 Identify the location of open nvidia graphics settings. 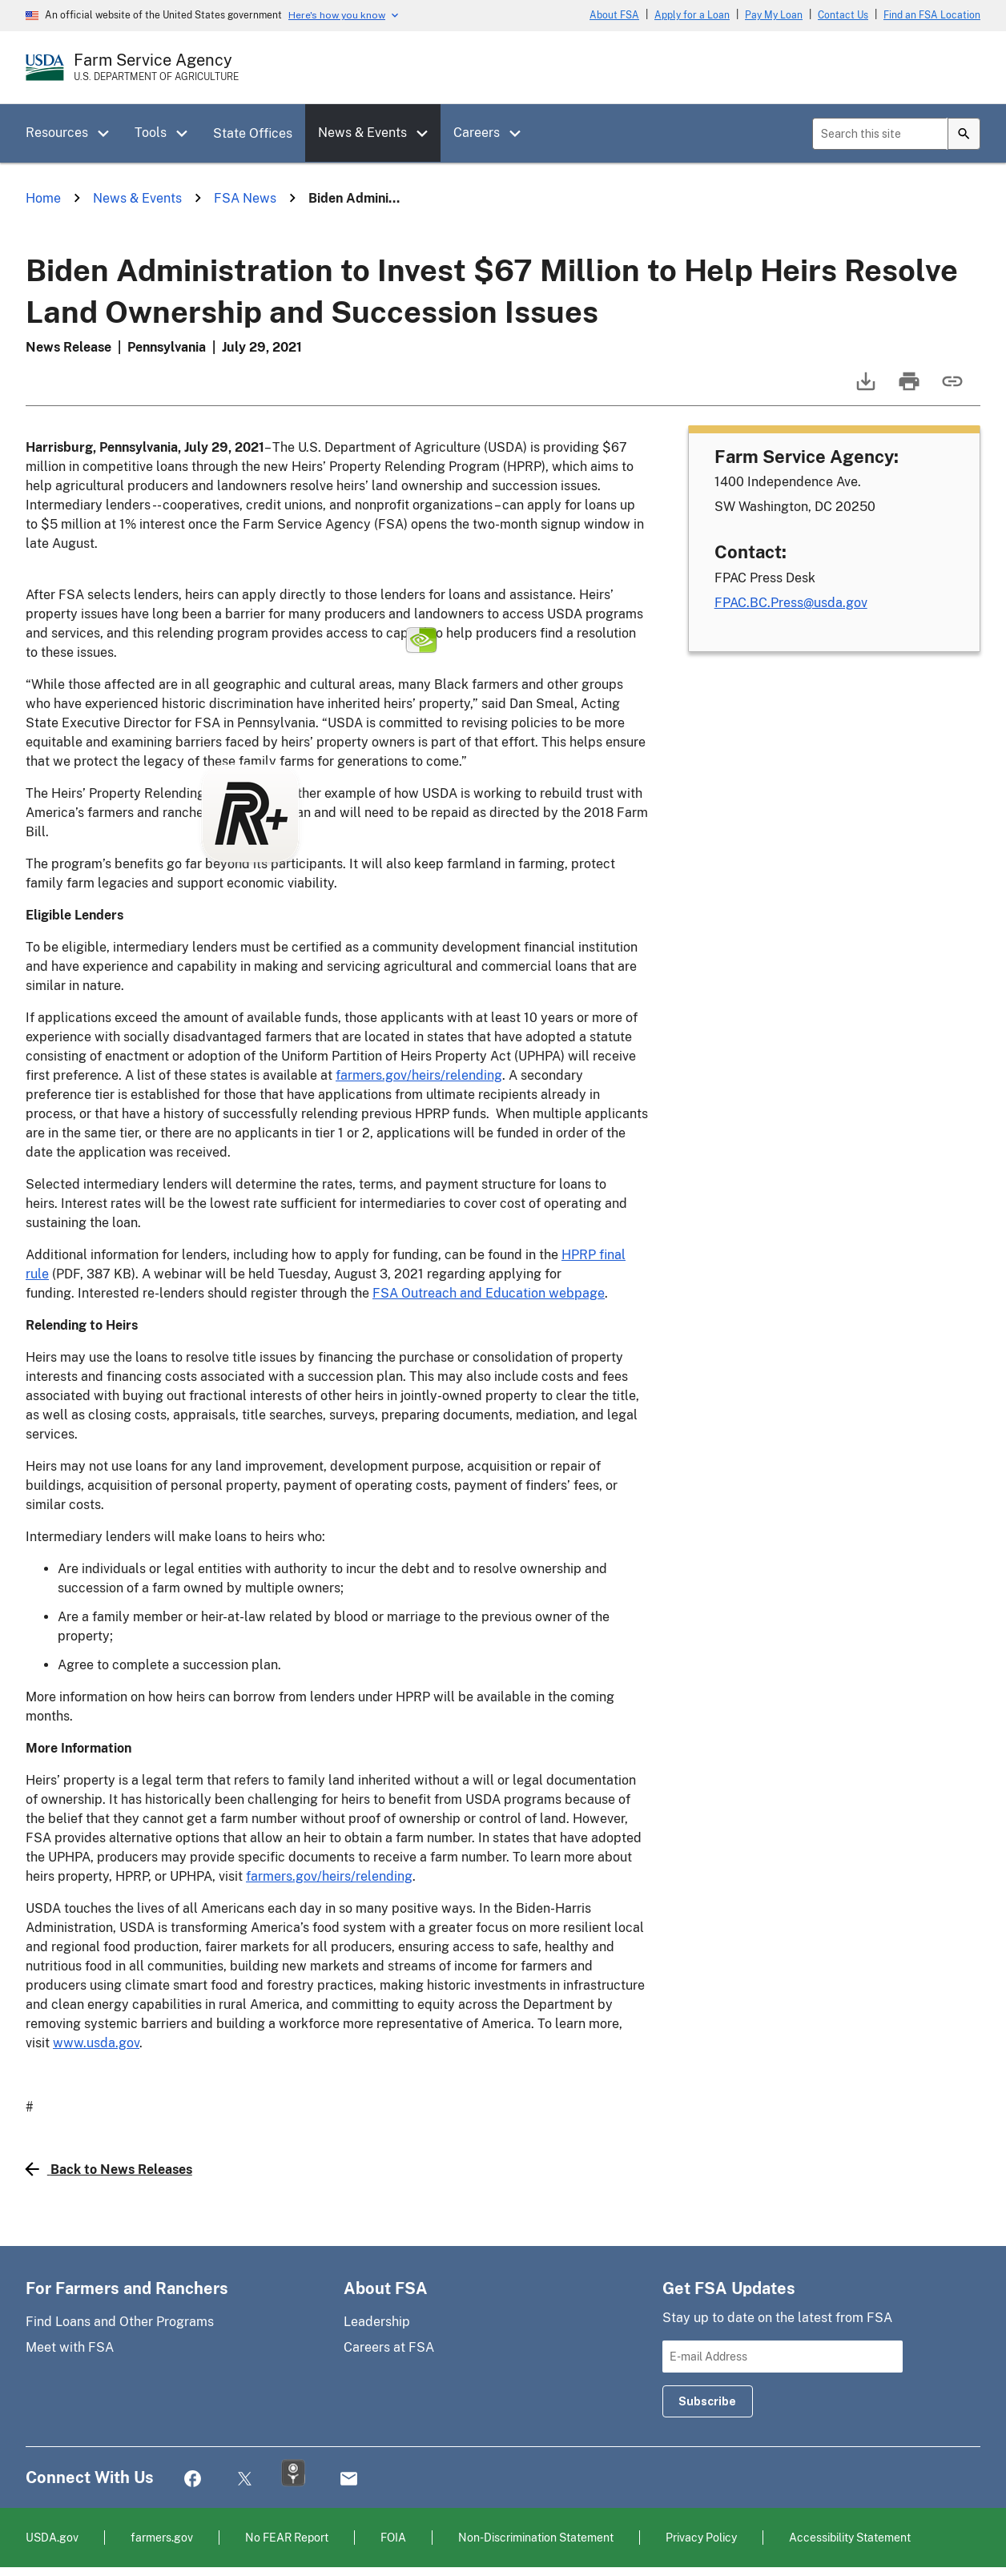
(421, 640).